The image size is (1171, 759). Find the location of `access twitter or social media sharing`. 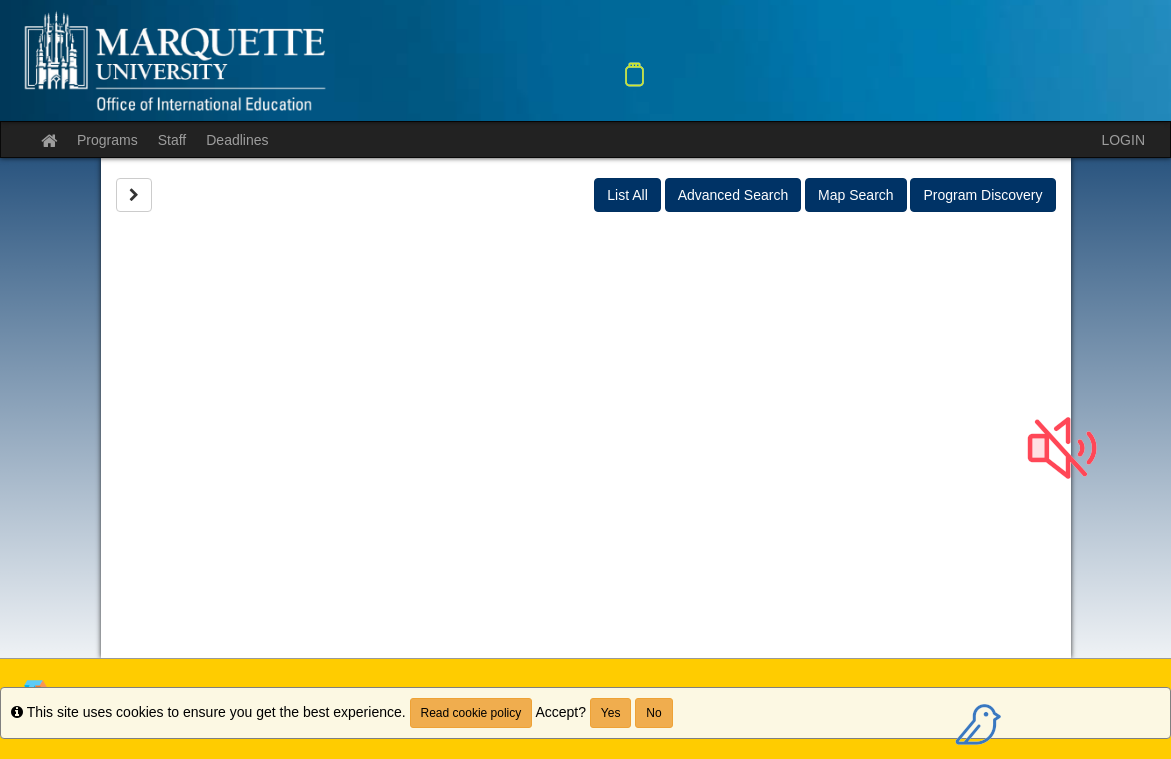

access twitter or social media sharing is located at coordinates (979, 726).